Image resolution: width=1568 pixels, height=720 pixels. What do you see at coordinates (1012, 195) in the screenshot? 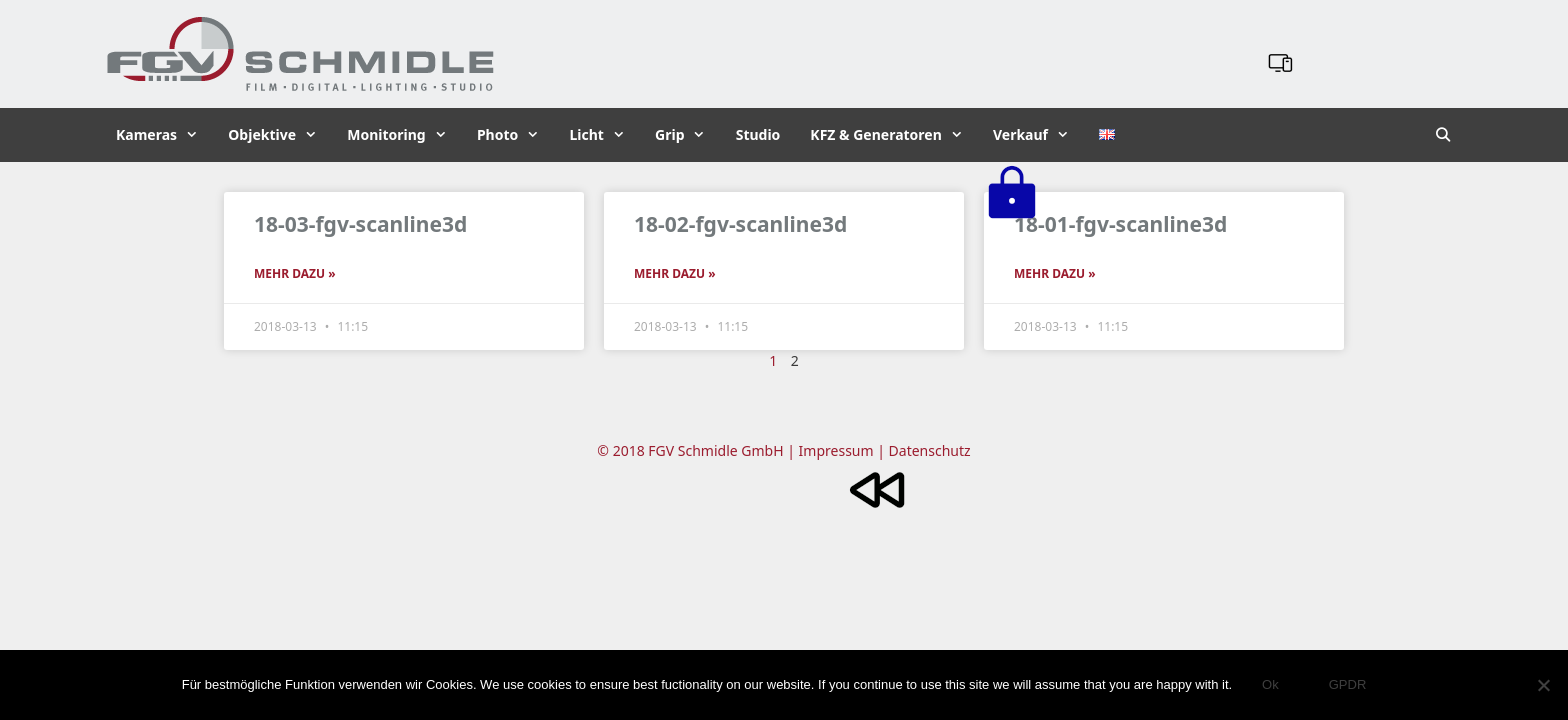
I see `indicates a locked or secured item` at bounding box center [1012, 195].